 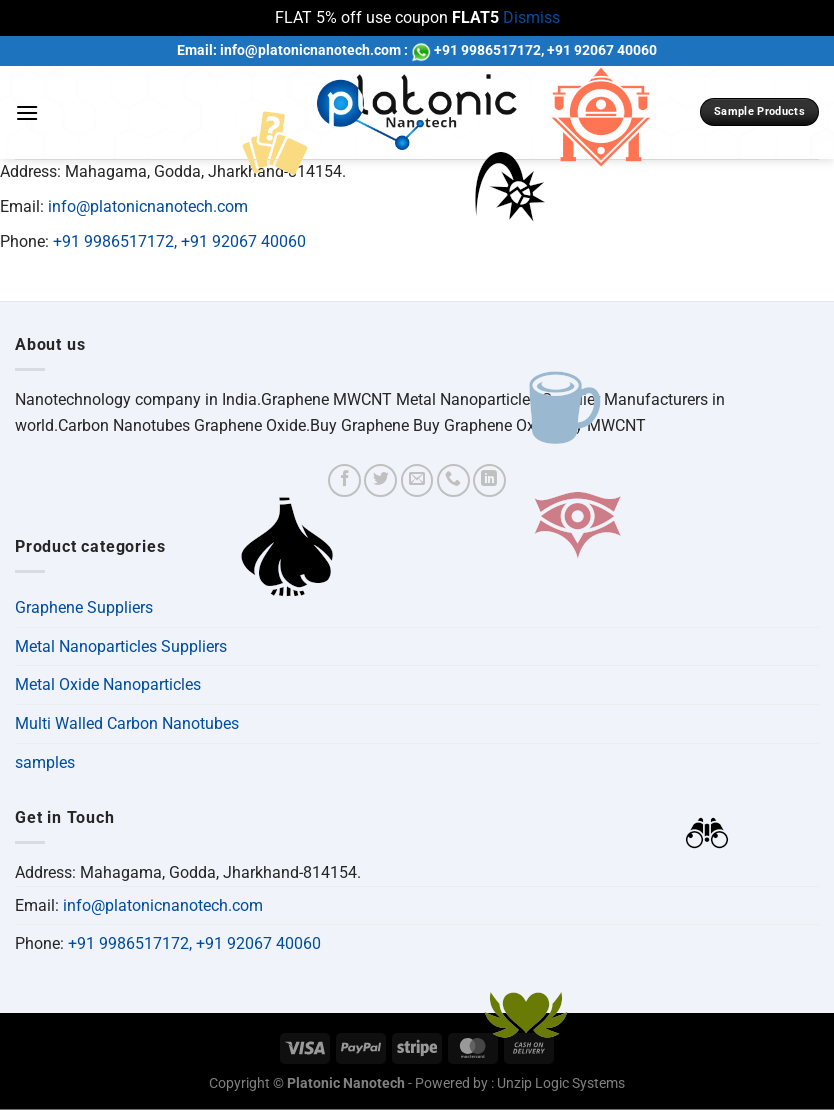 I want to click on draw a random card from the deck, so click(x=275, y=143).